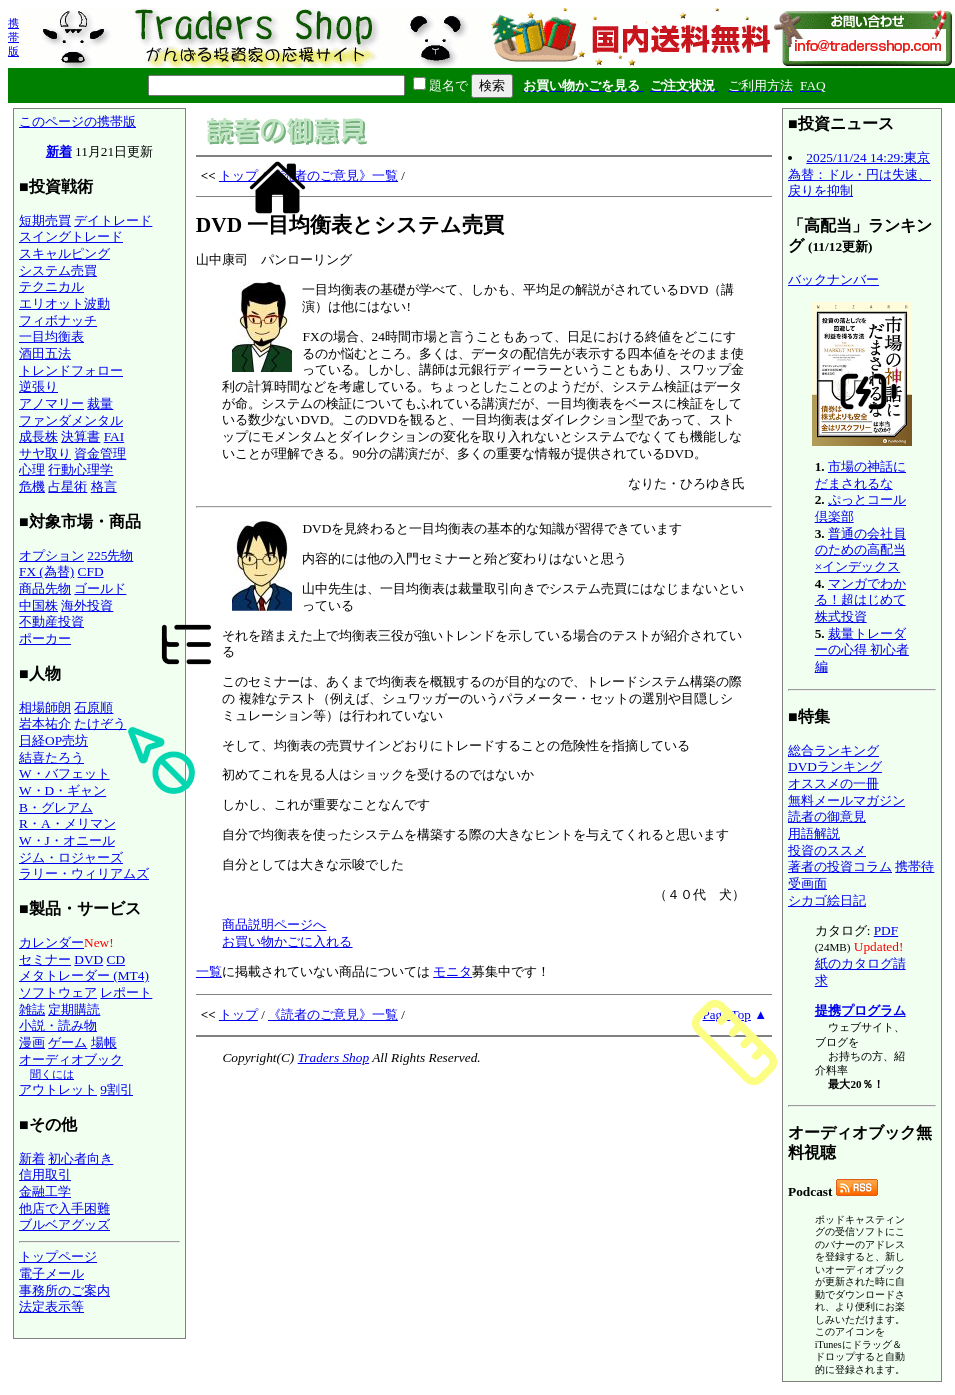 This screenshot has height=1395, width=955. Describe the element at coordinates (868, 391) in the screenshot. I see `indicates device is currently charging` at that location.